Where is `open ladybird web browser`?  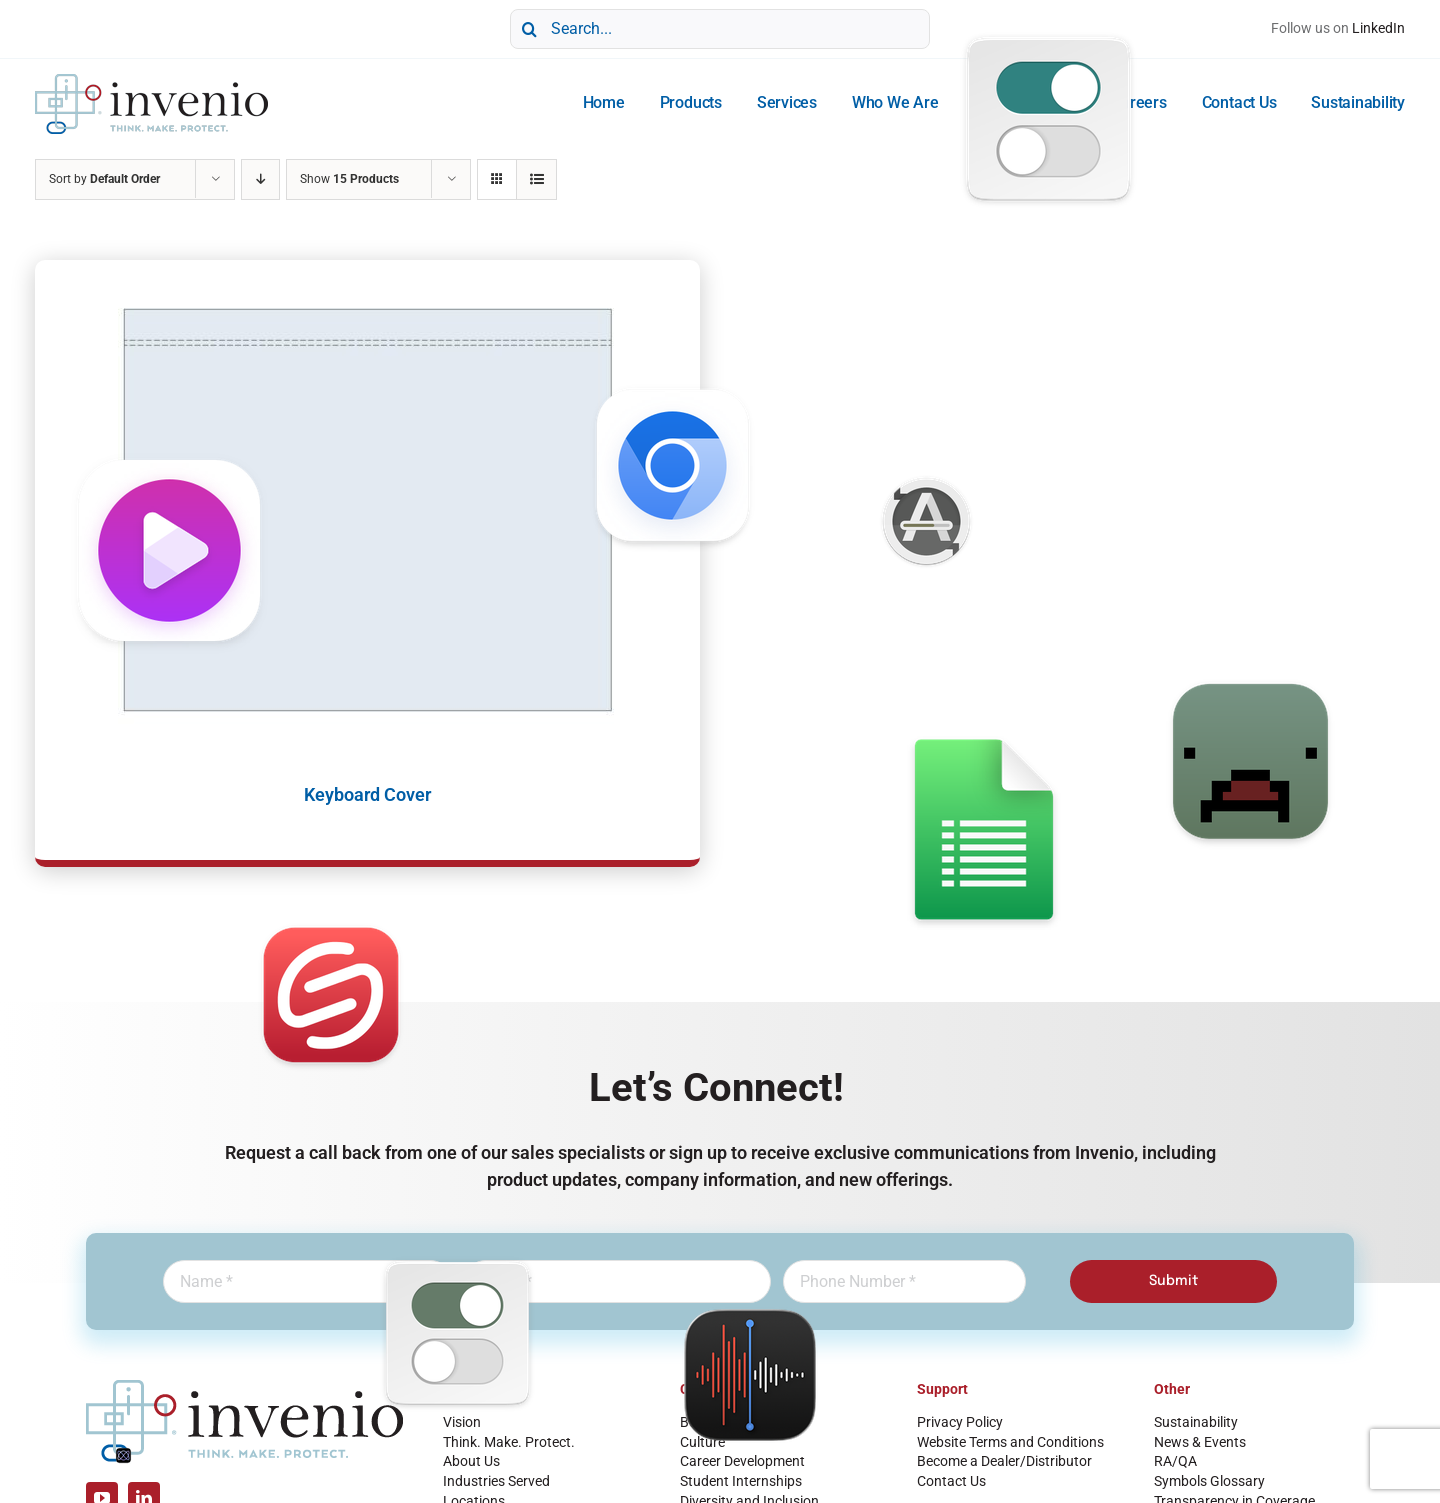
open ladybird web browser is located at coordinates (123, 1455).